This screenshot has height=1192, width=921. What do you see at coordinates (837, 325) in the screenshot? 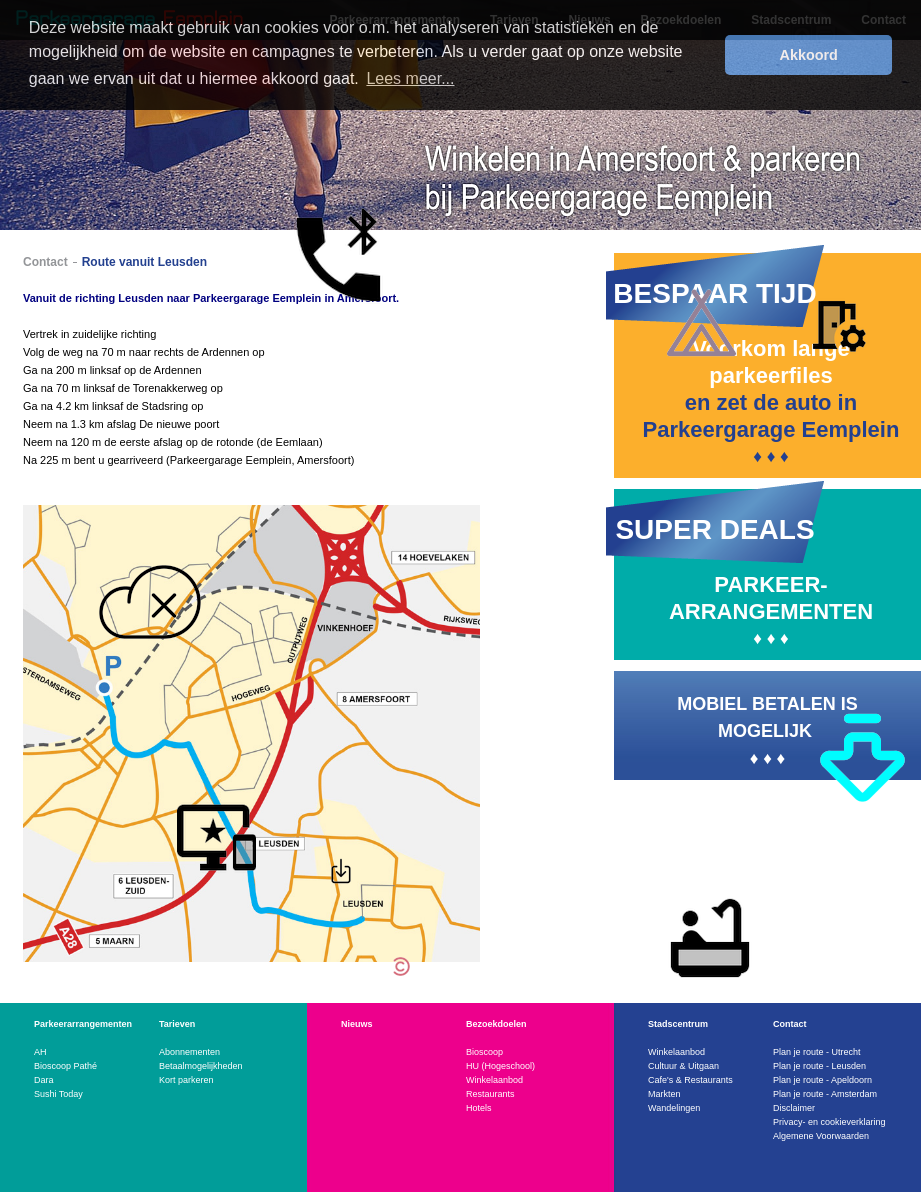
I see `adjust room or space preferences` at bounding box center [837, 325].